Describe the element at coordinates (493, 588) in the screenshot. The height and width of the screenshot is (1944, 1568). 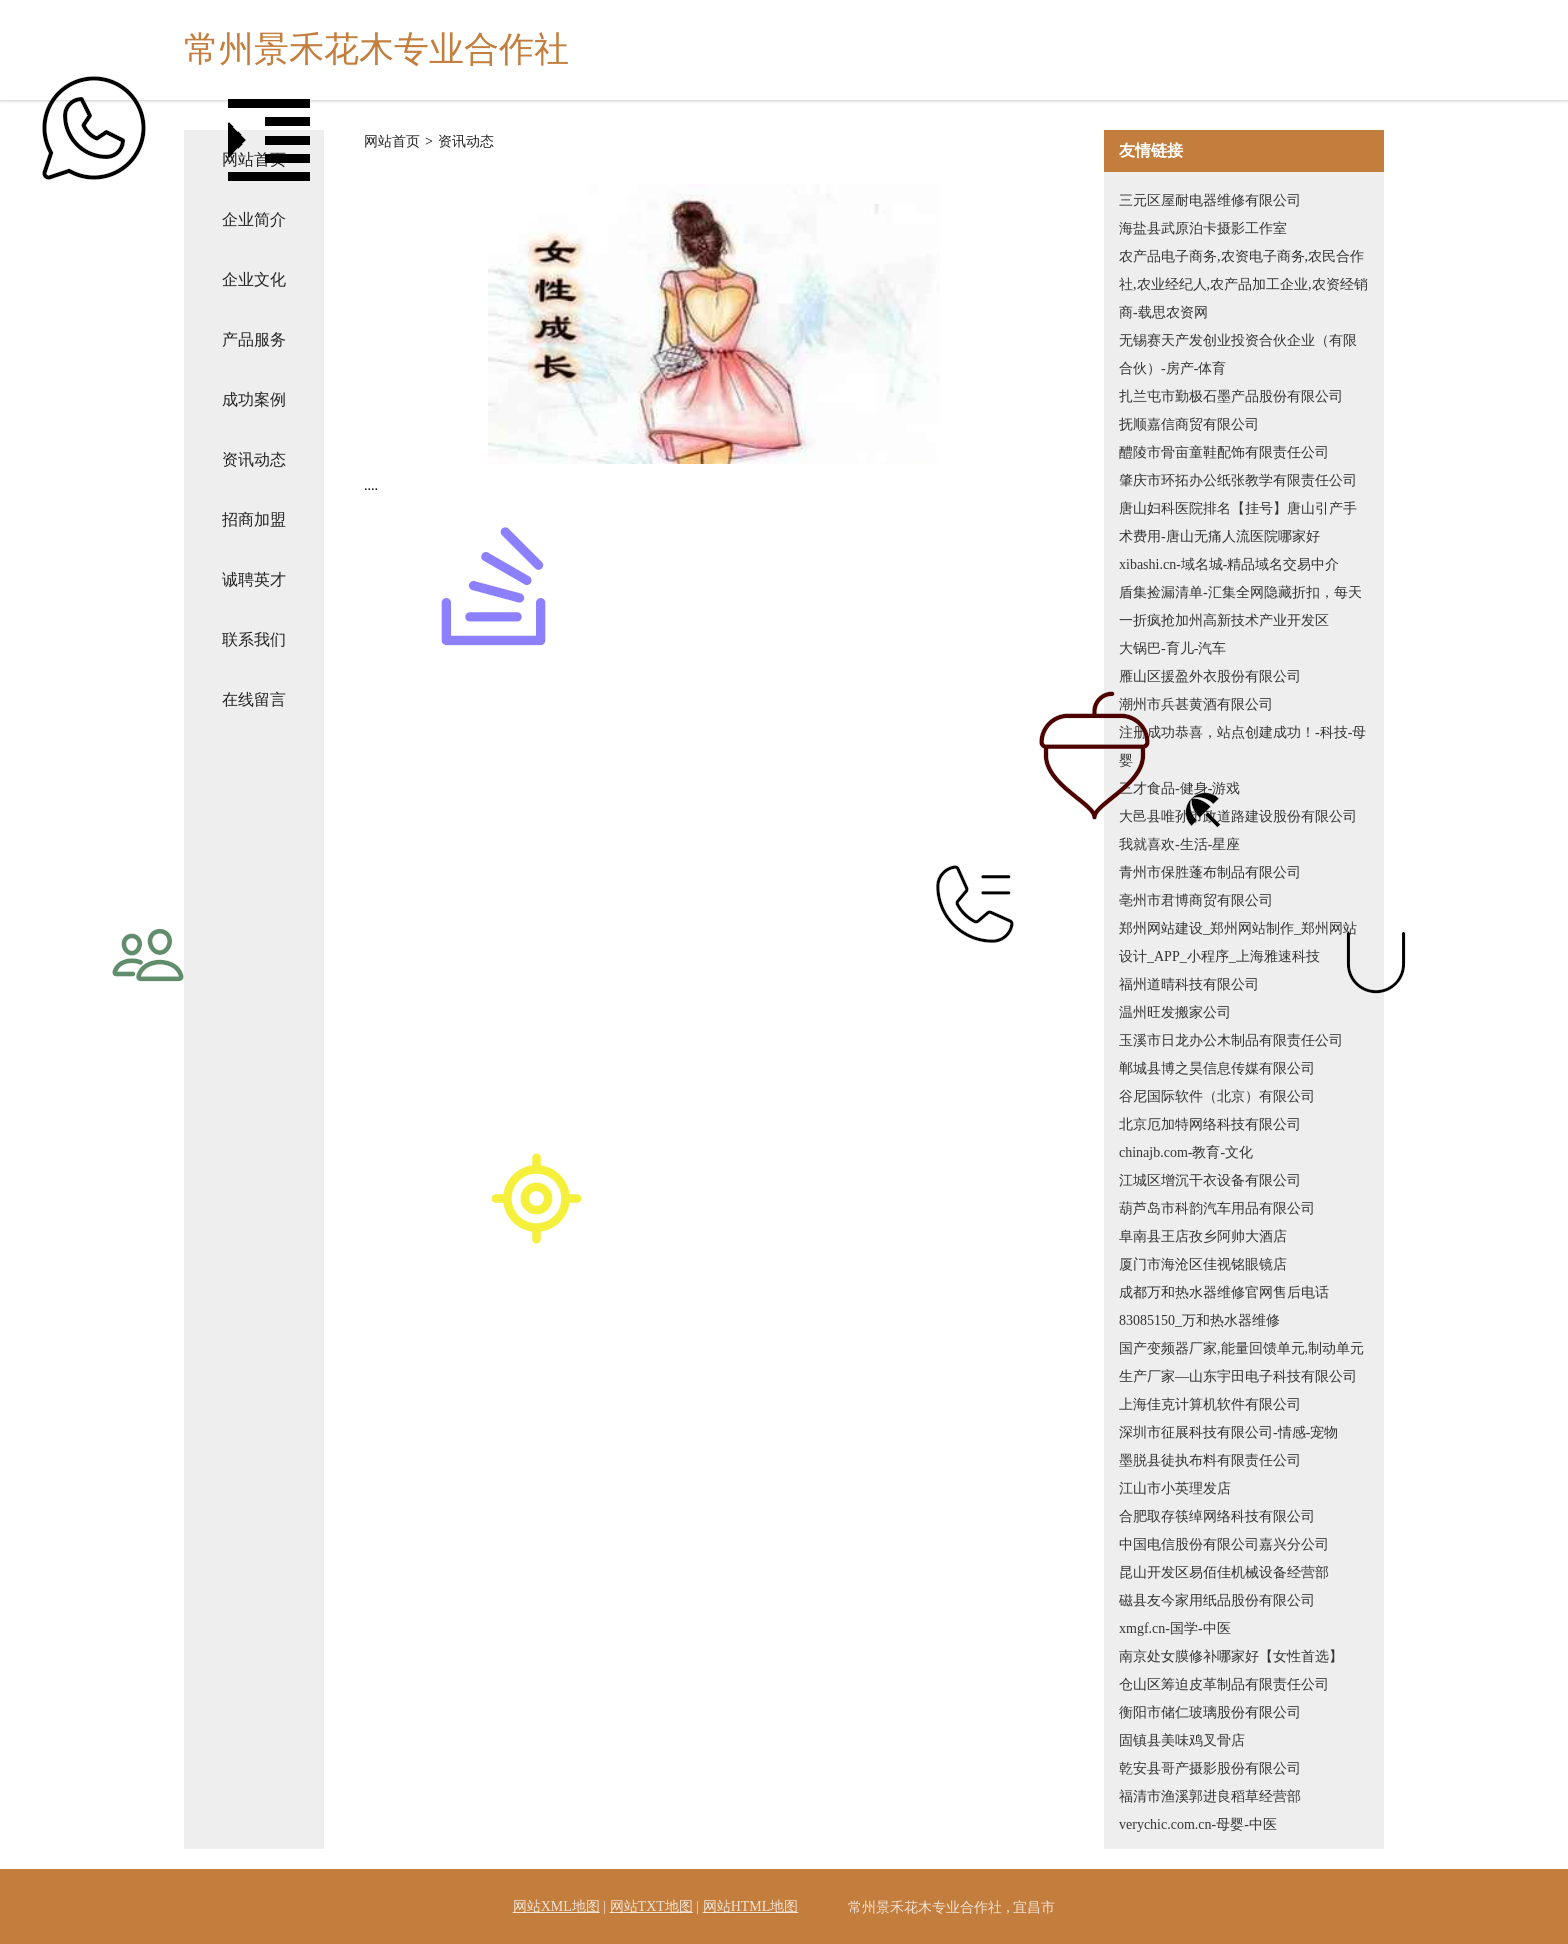
I see `visit stack overflow for programming help` at that location.